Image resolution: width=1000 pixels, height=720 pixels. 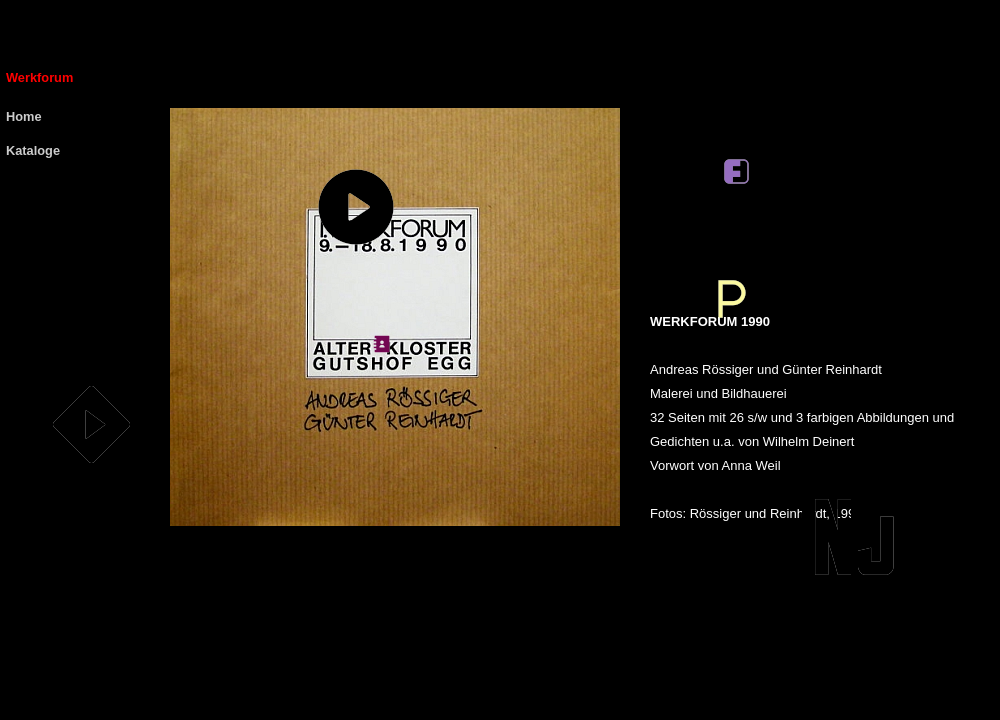 I want to click on play media or video content, so click(x=356, y=207).